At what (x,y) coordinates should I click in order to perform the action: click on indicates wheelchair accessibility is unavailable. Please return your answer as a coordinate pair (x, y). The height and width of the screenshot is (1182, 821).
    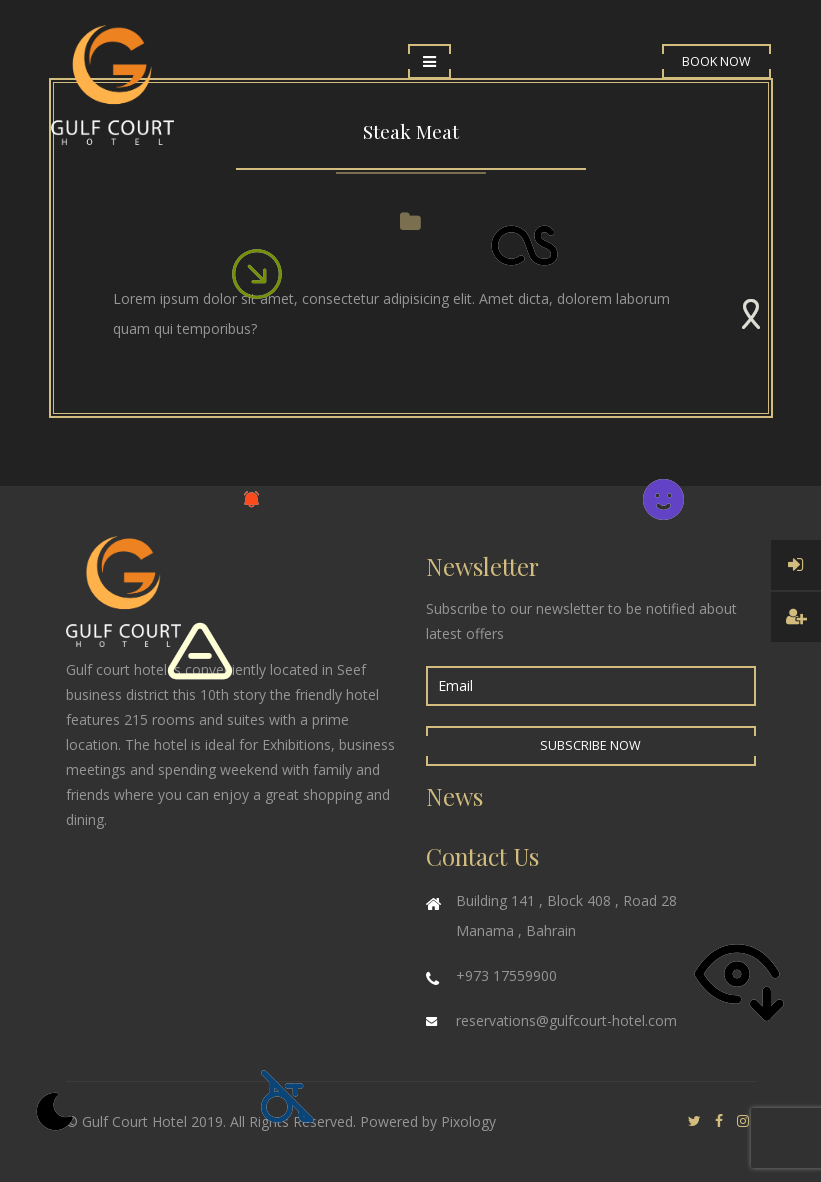
    Looking at the image, I should click on (287, 1096).